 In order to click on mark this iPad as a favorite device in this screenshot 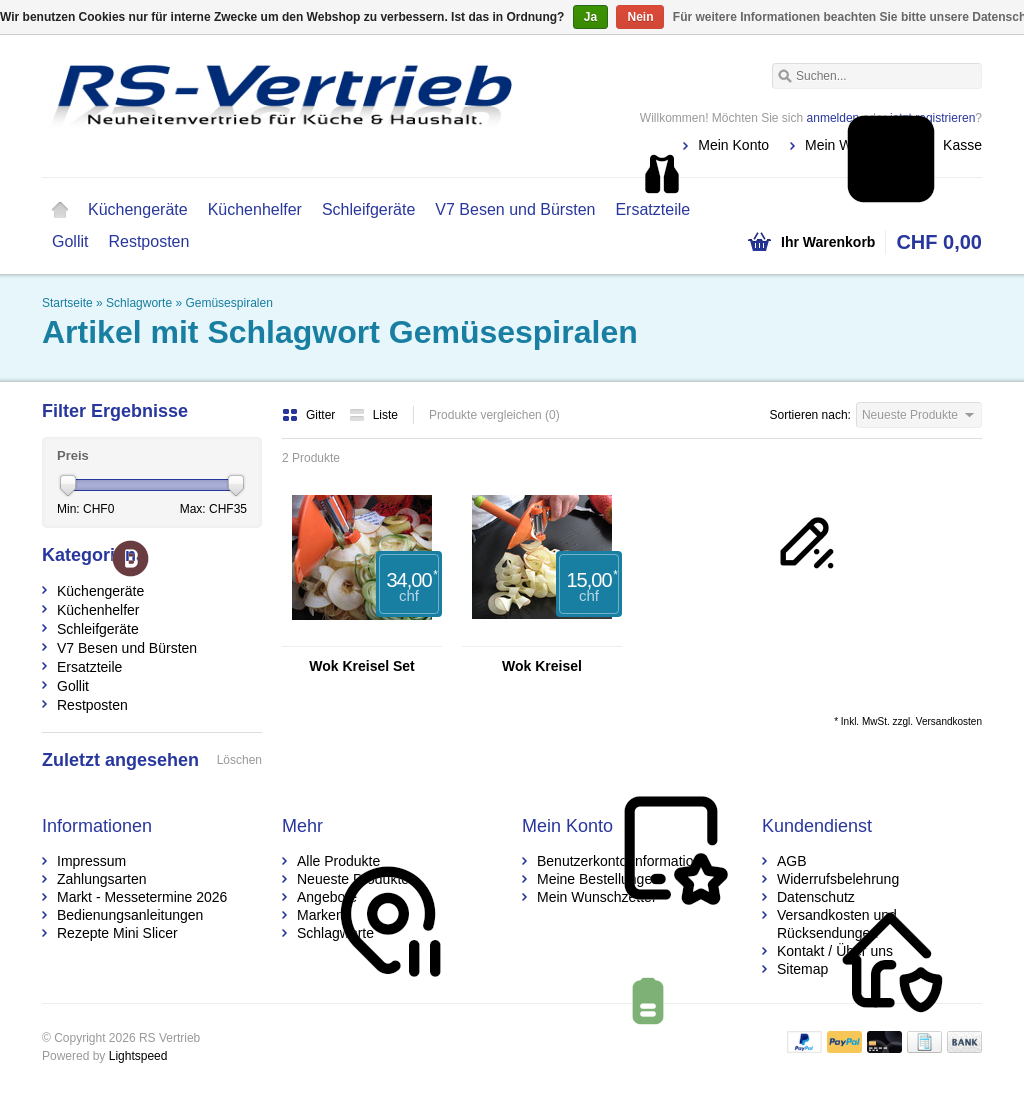, I will do `click(671, 848)`.